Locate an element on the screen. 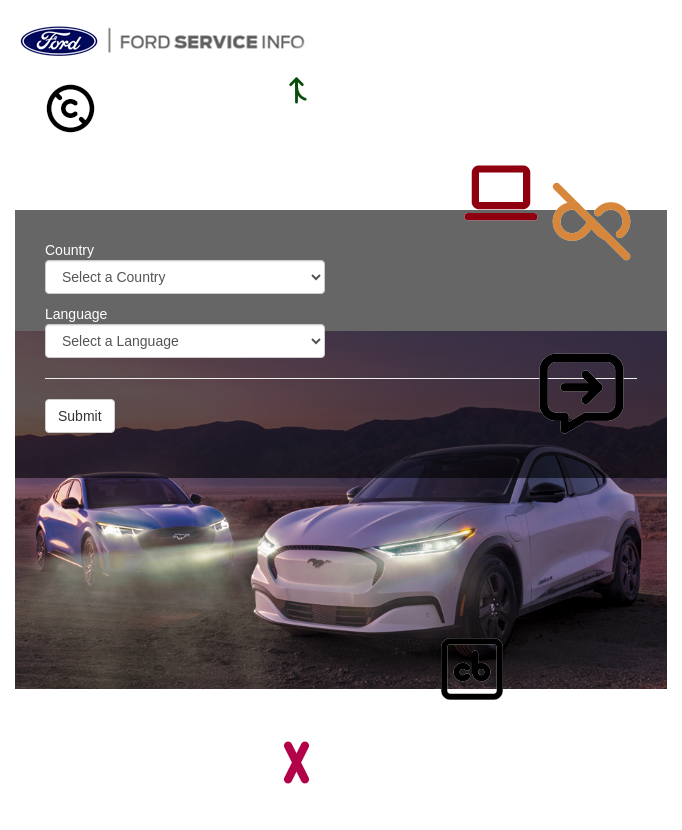  forward a message to another recipient is located at coordinates (581, 391).